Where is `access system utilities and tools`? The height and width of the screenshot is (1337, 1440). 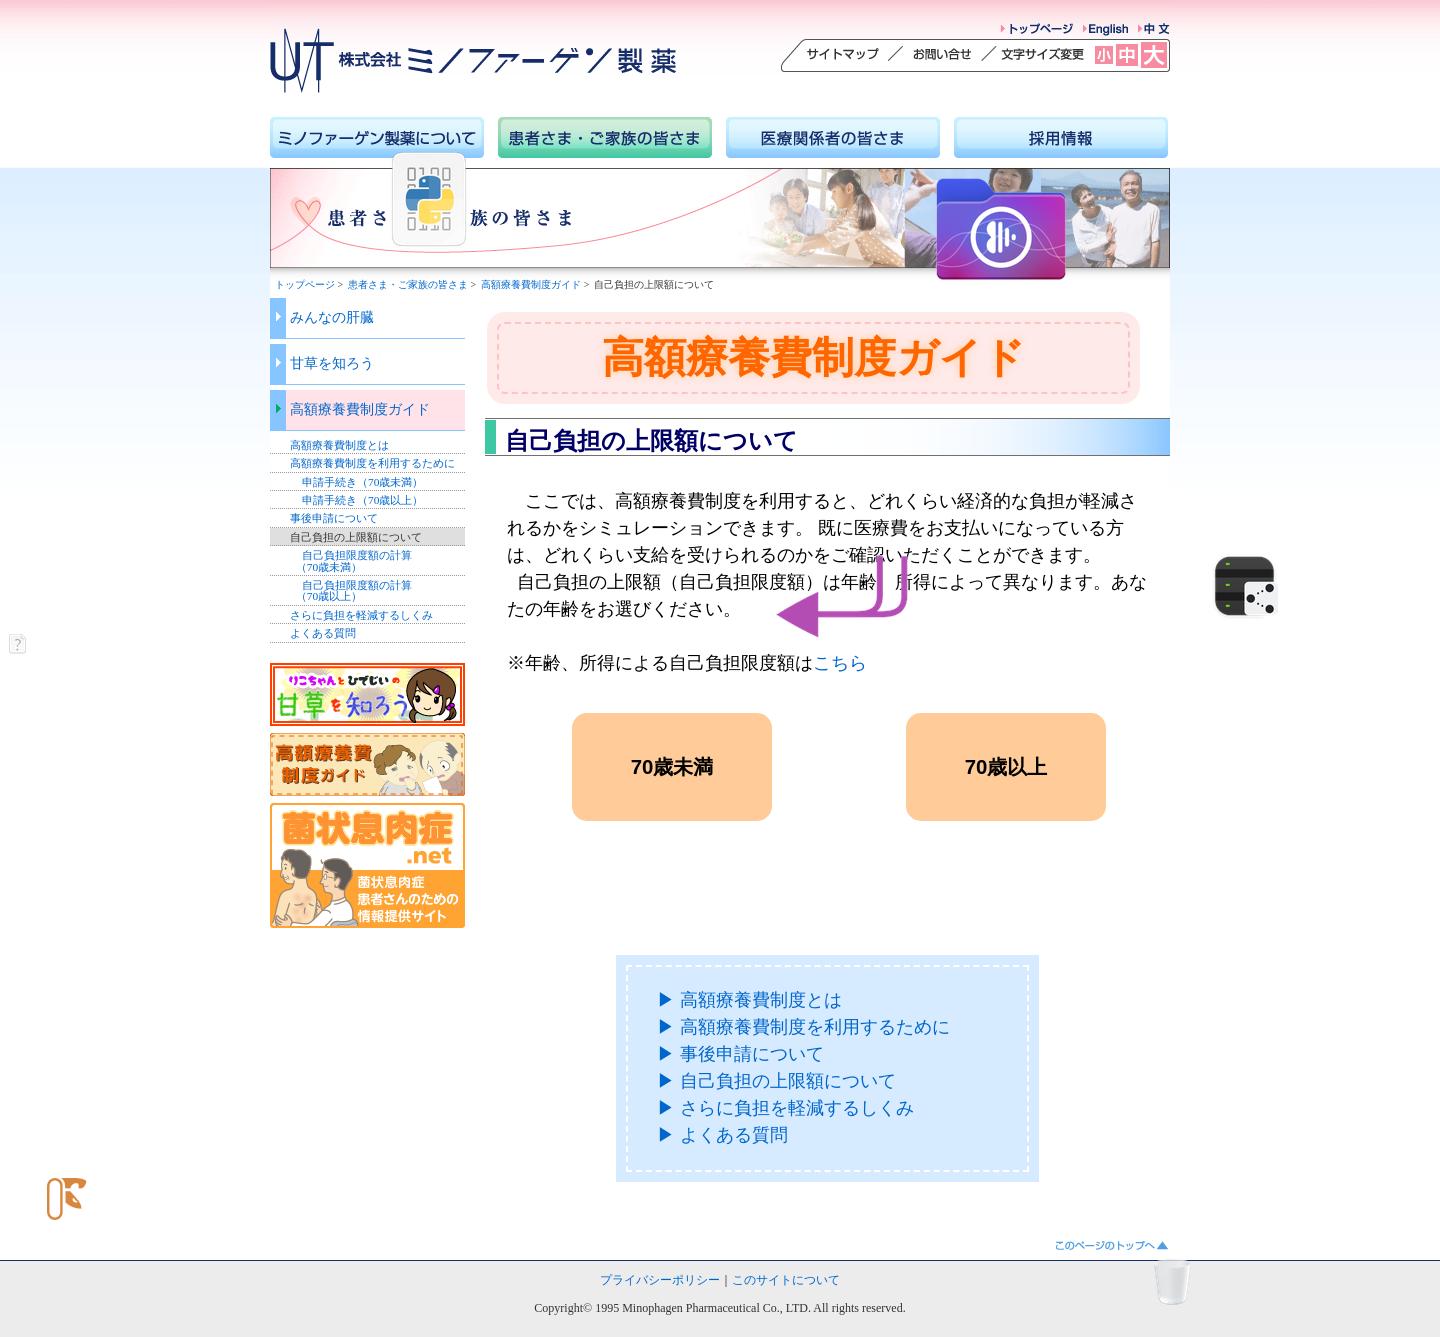
access system utilities and tools is located at coordinates (68, 1199).